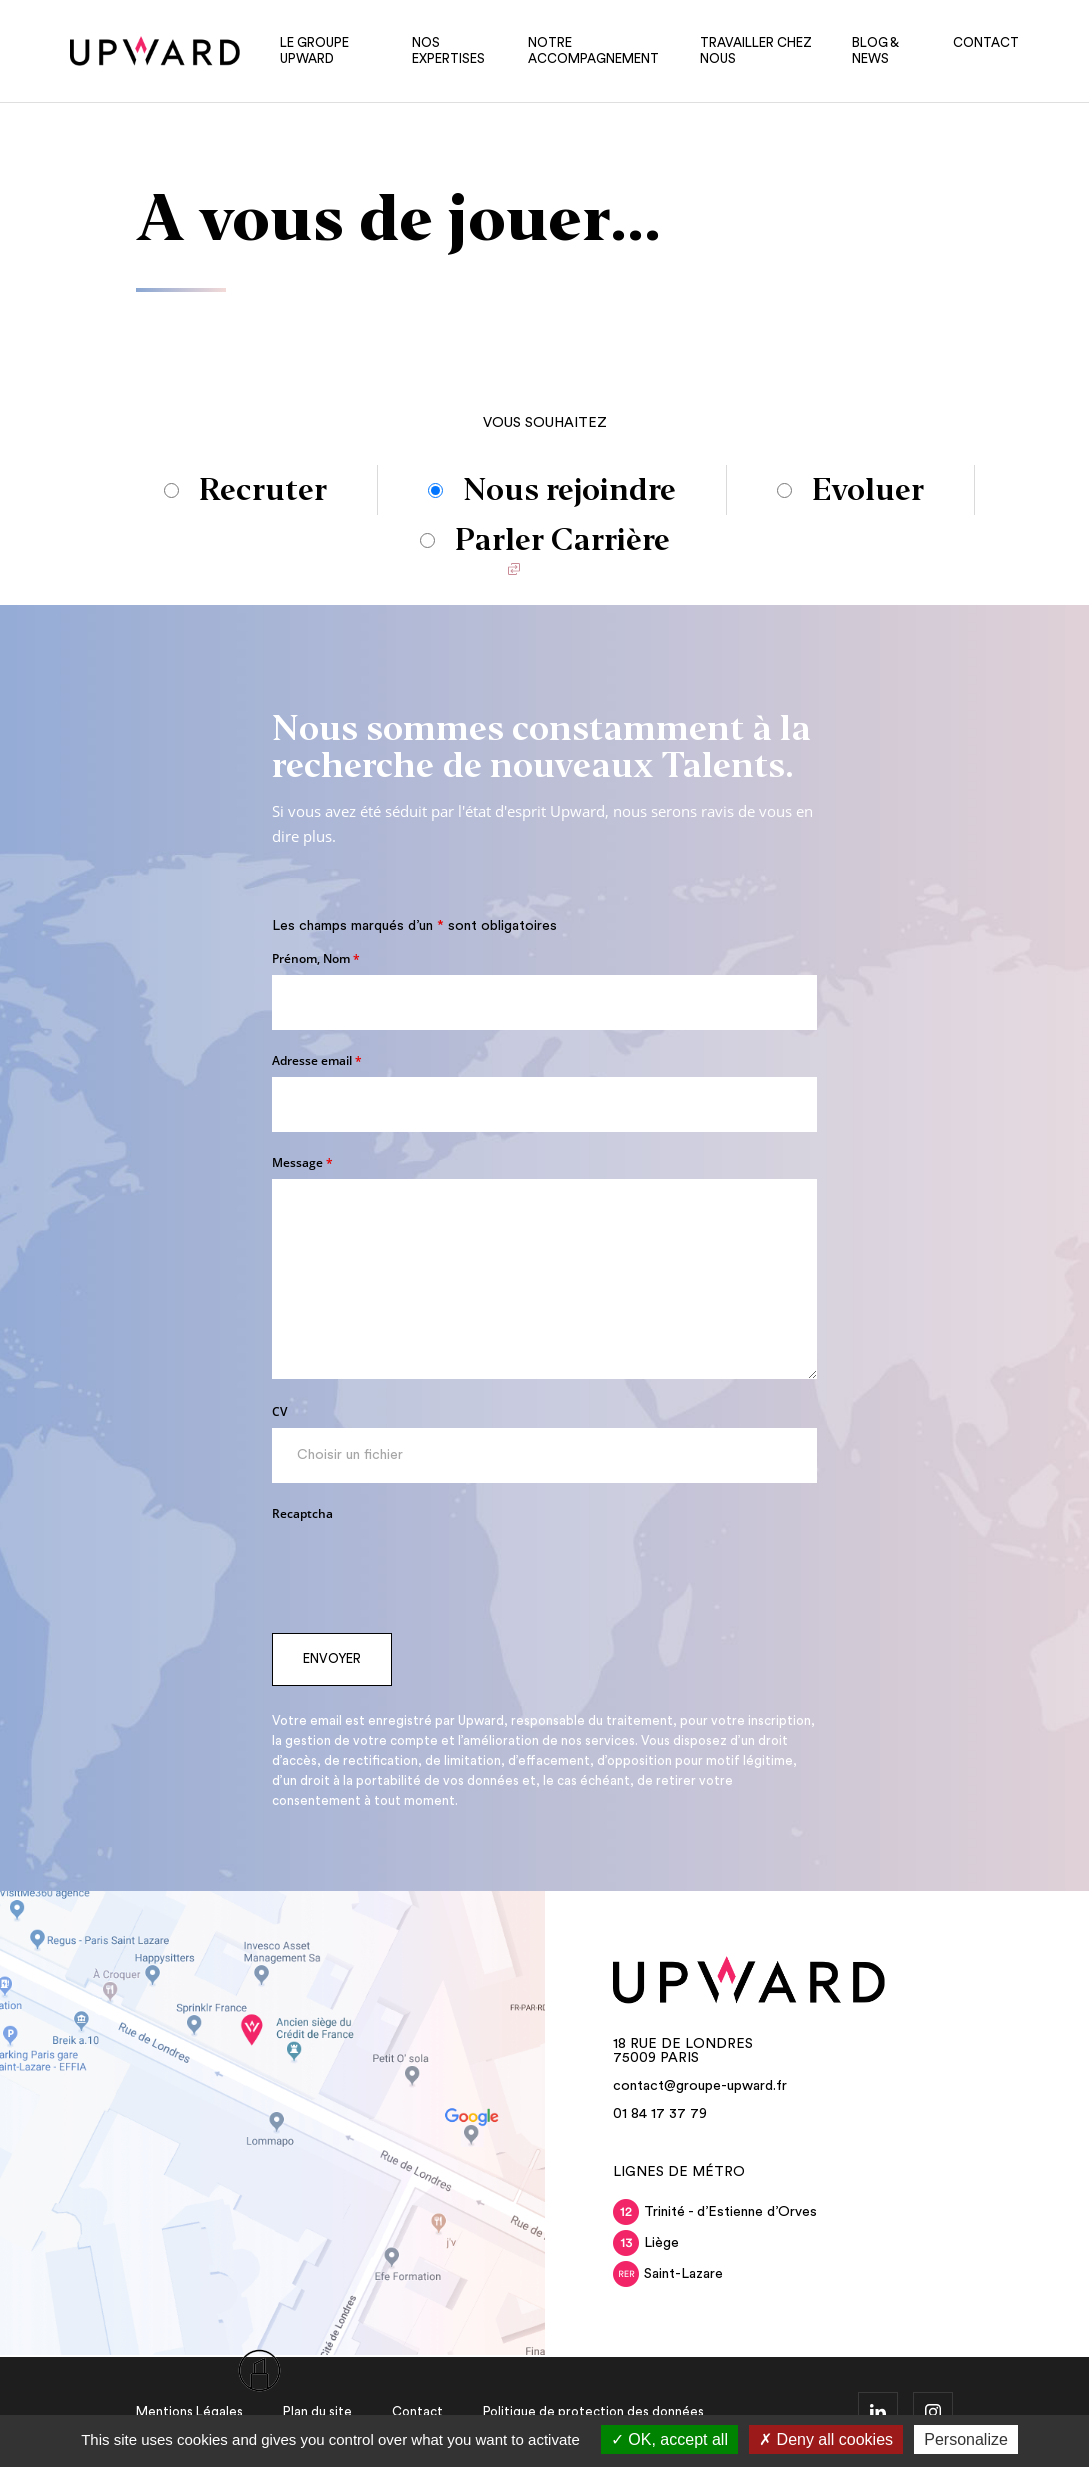  What do you see at coordinates (514, 569) in the screenshot?
I see `swap or exchange items` at bounding box center [514, 569].